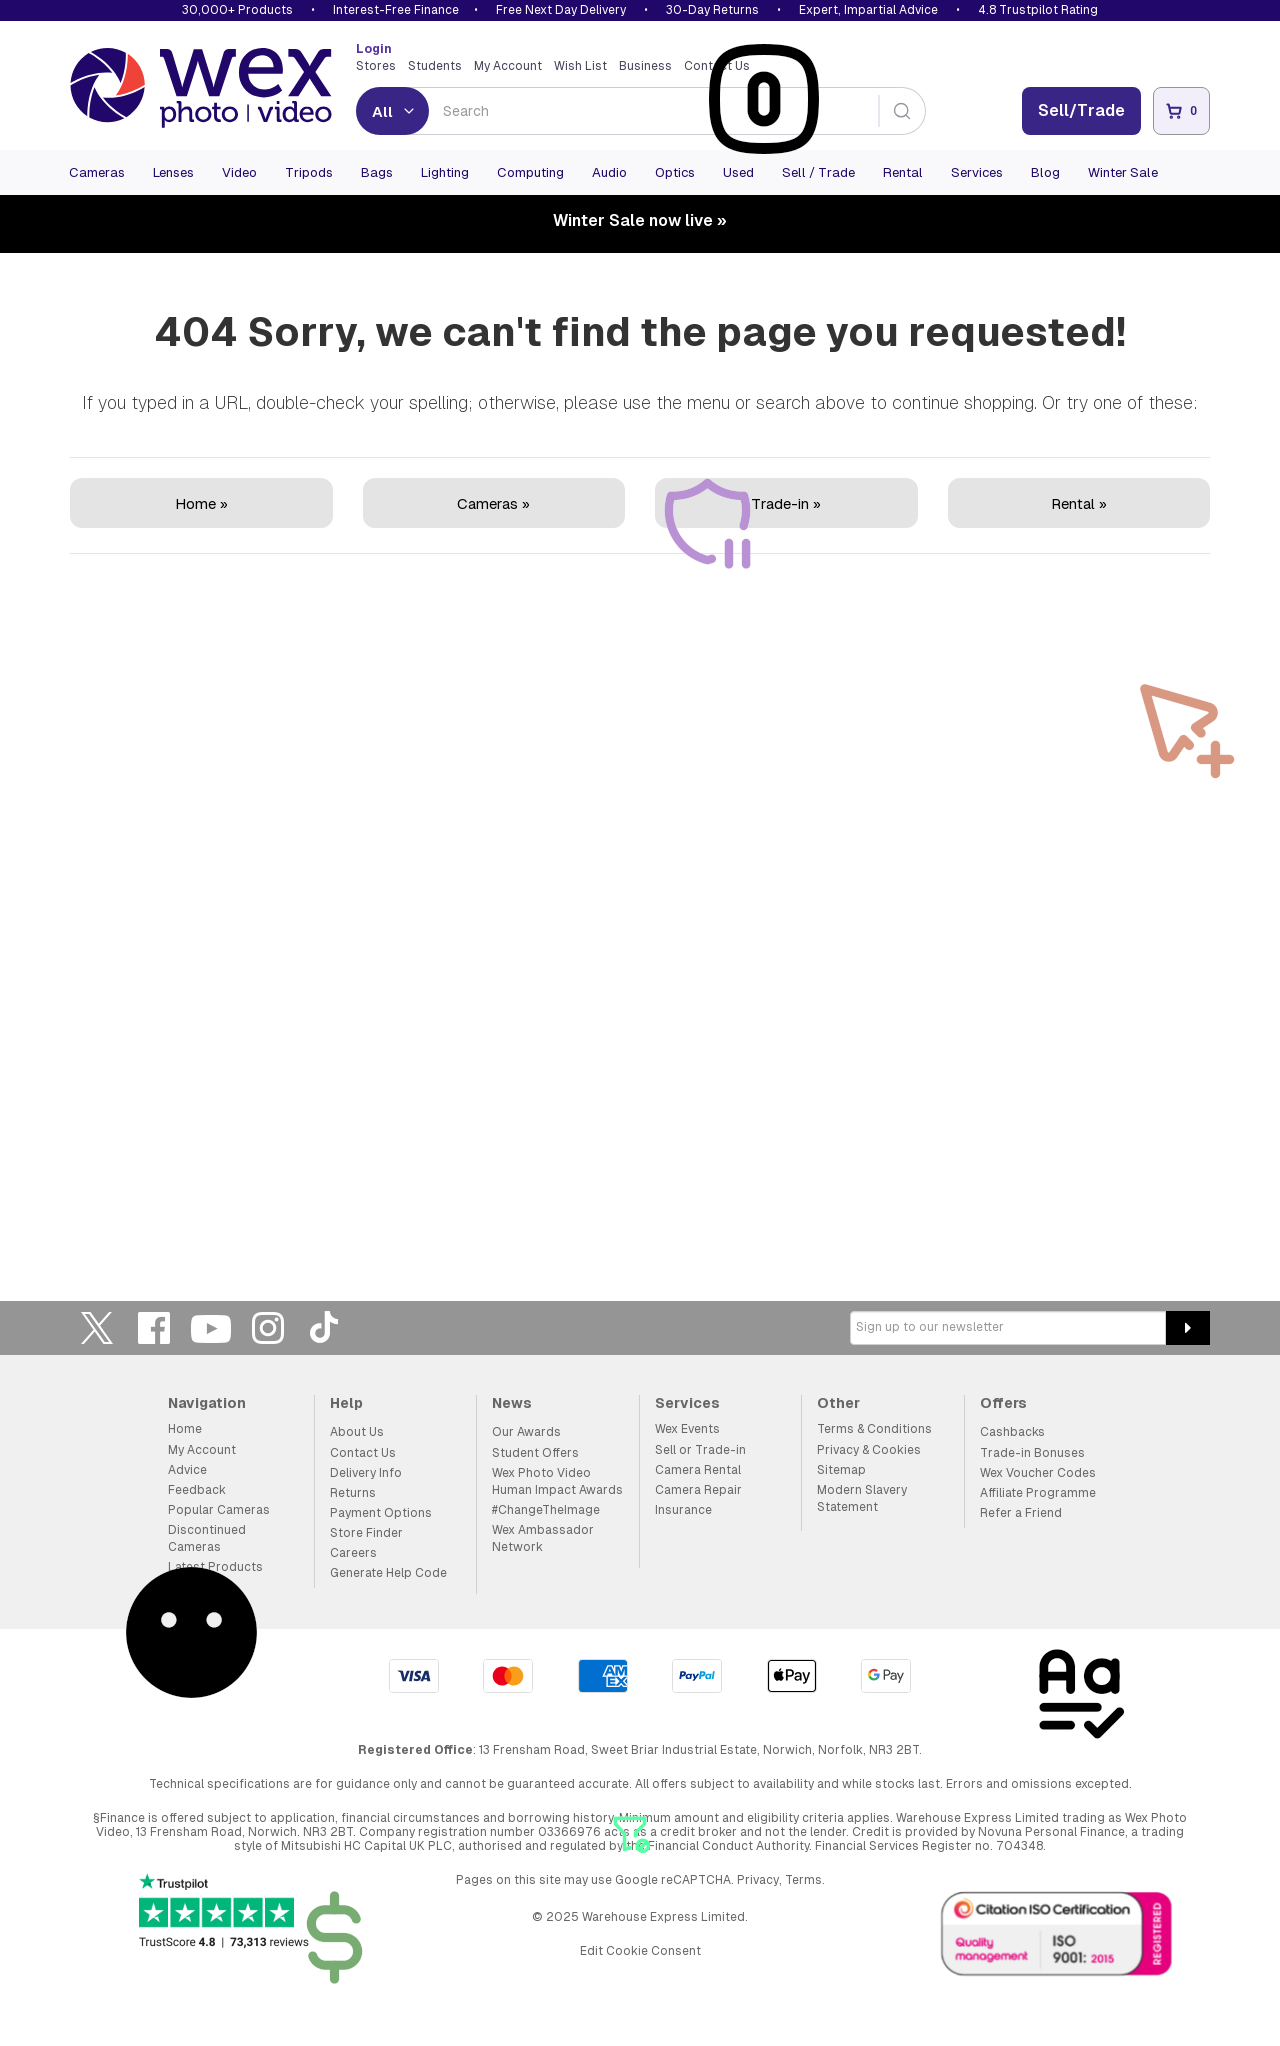  Describe the element at coordinates (630, 1833) in the screenshot. I see `clear all active filters` at that location.